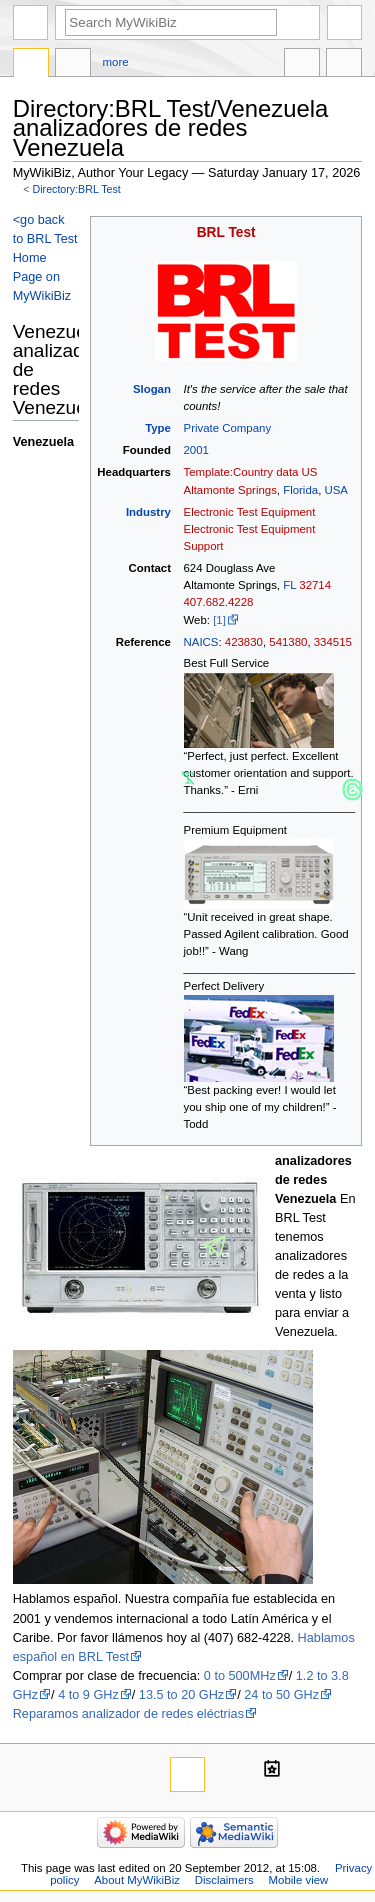 This screenshot has width=375, height=1902. What do you see at coordinates (272, 1769) in the screenshot?
I see `view favorite or starred events` at bounding box center [272, 1769].